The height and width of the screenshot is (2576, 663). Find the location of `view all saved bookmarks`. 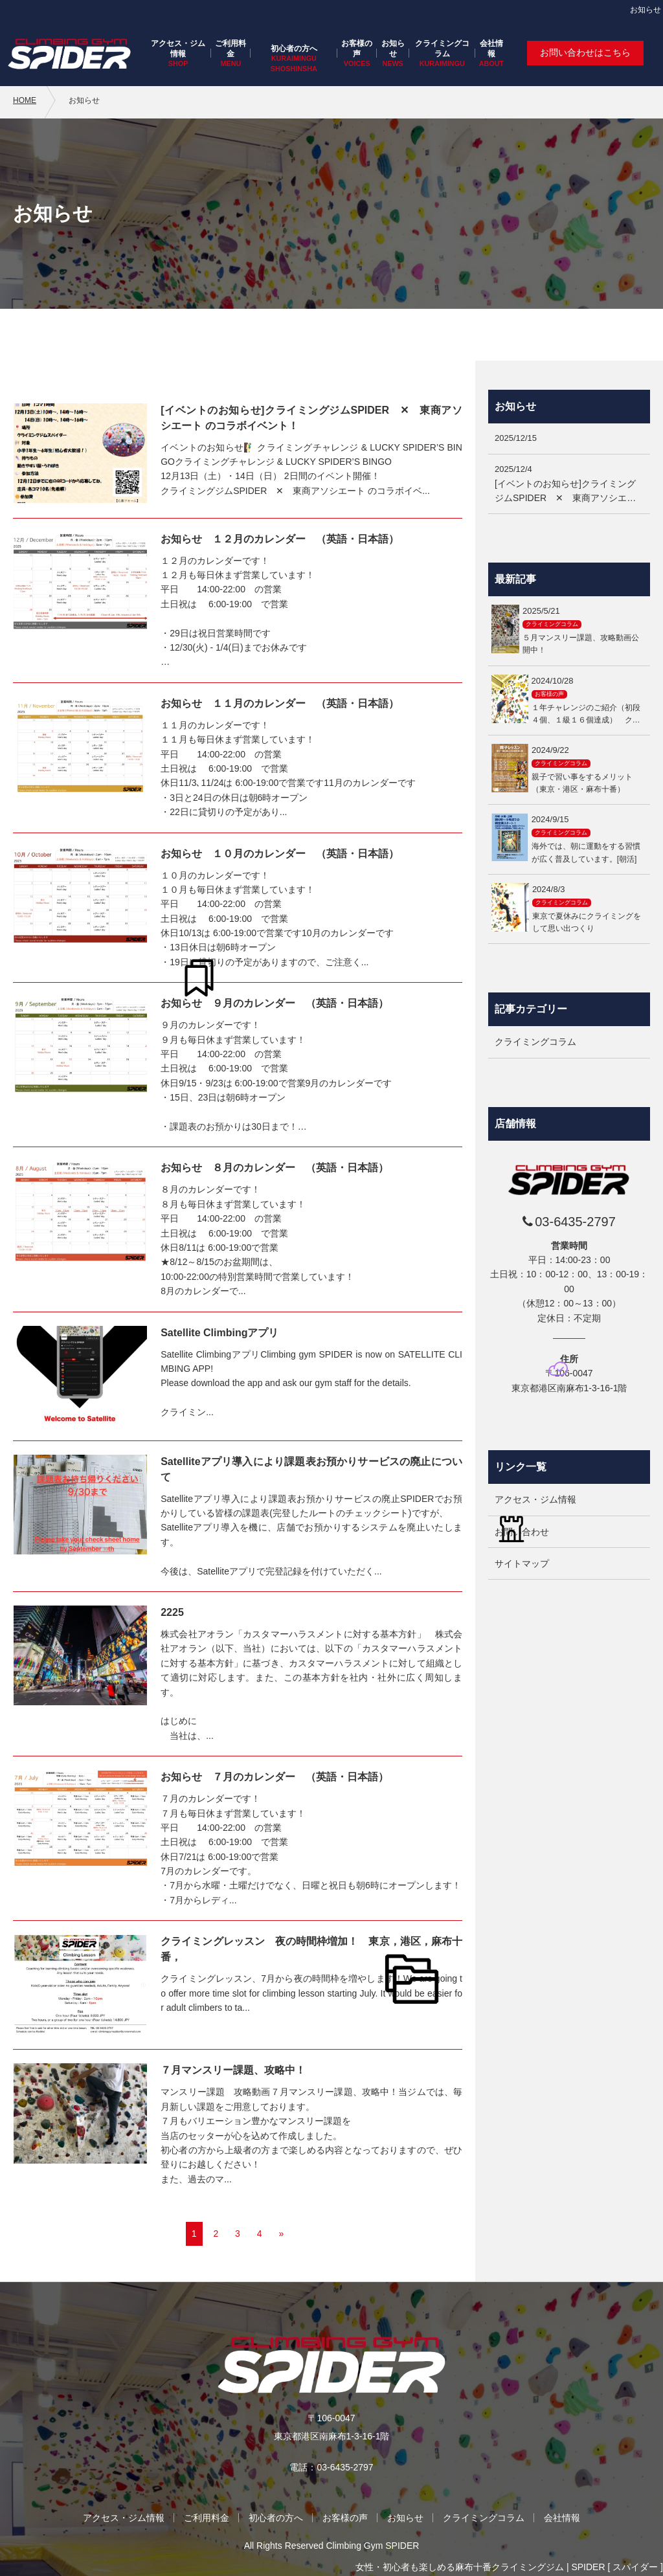

view all saved bookmarks is located at coordinates (199, 978).